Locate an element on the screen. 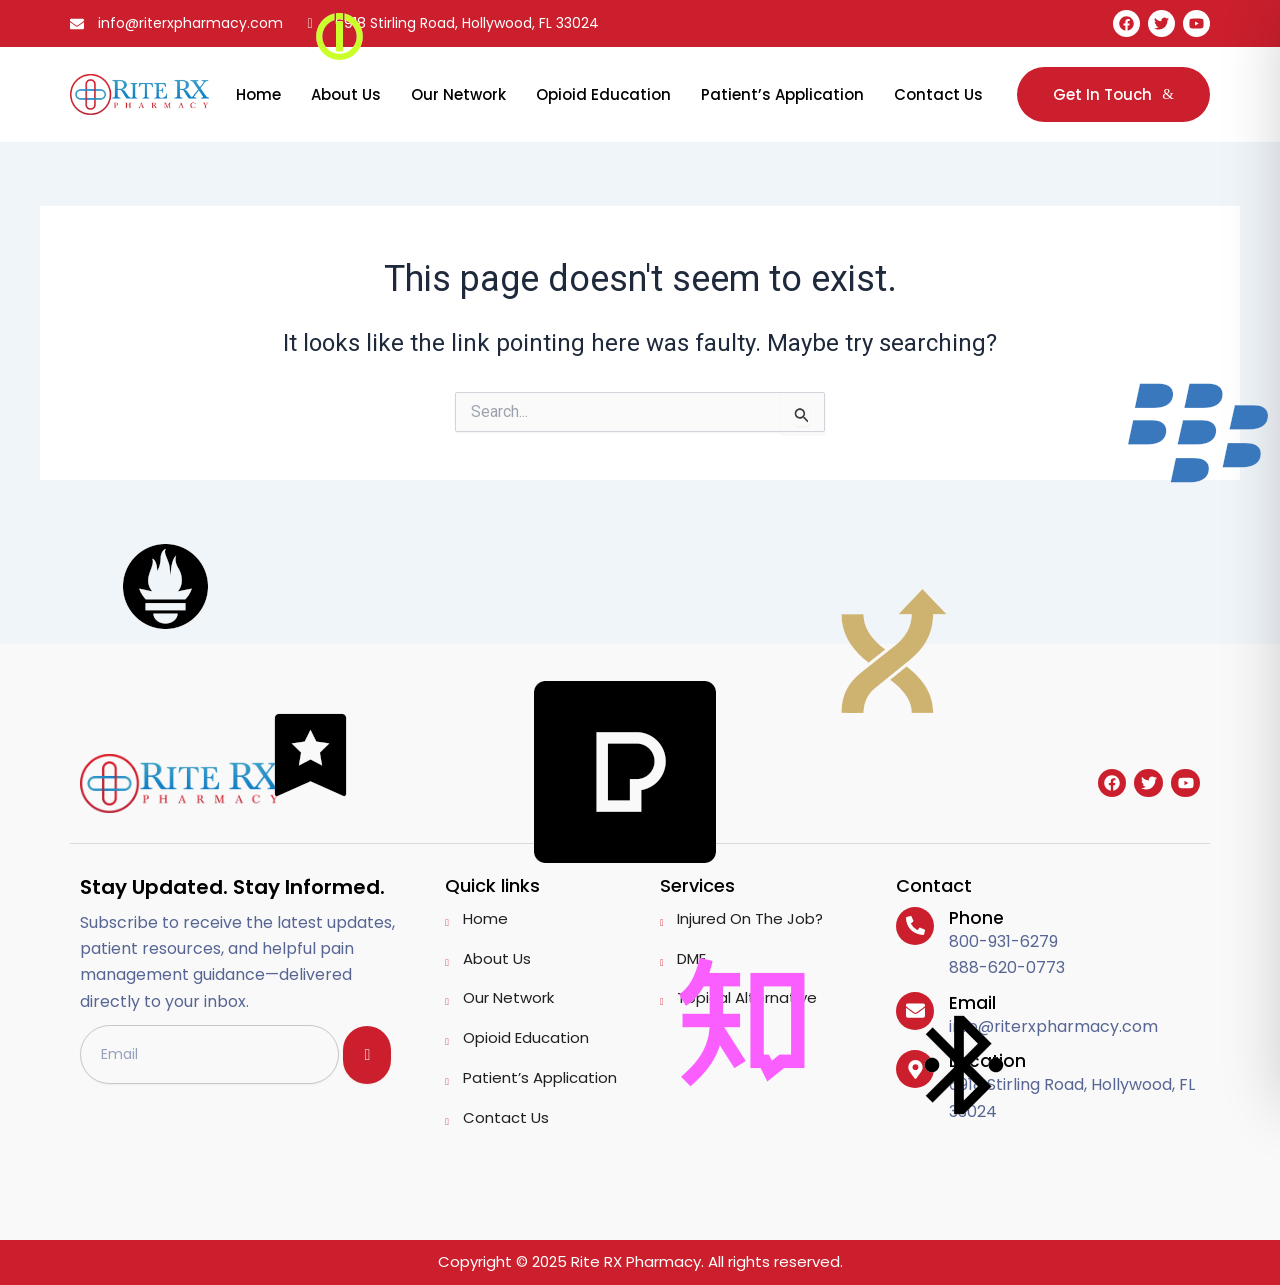  connect to a bluetooth device is located at coordinates (959, 1065).